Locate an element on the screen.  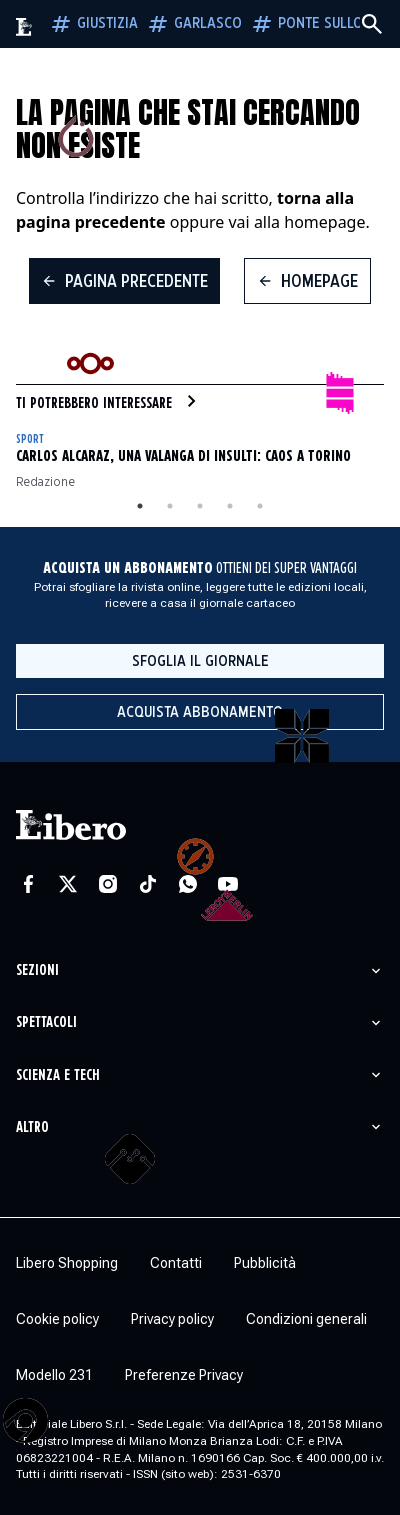
mongoose.ws logo is located at coordinates (130, 1159).